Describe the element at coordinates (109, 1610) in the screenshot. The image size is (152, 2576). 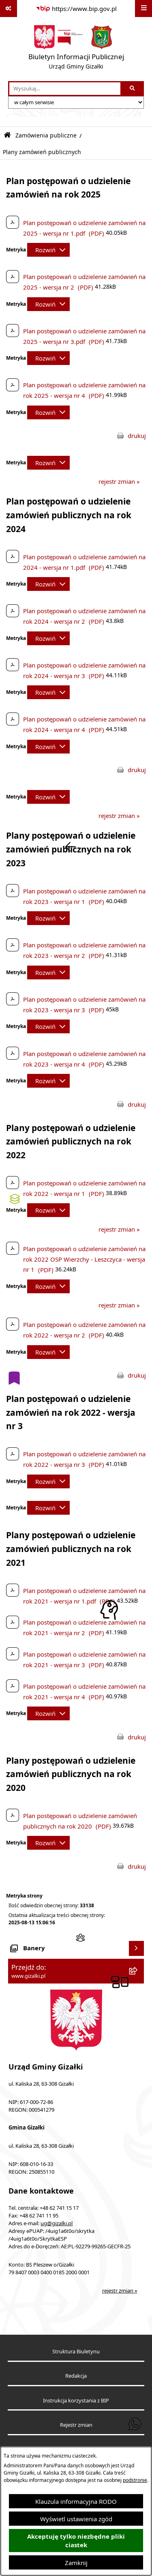
I see `access AI or machine learning features` at that location.